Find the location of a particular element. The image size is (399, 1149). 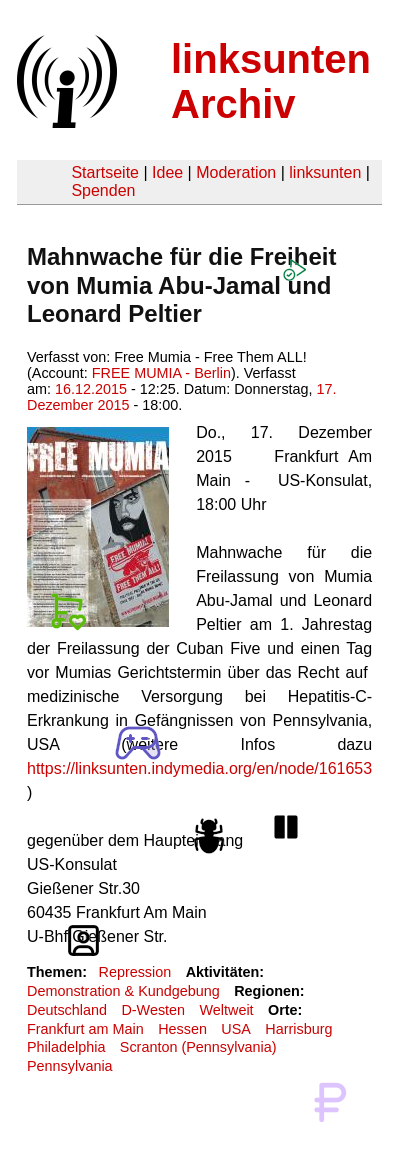

run tests with code coverage enabled is located at coordinates (295, 269).